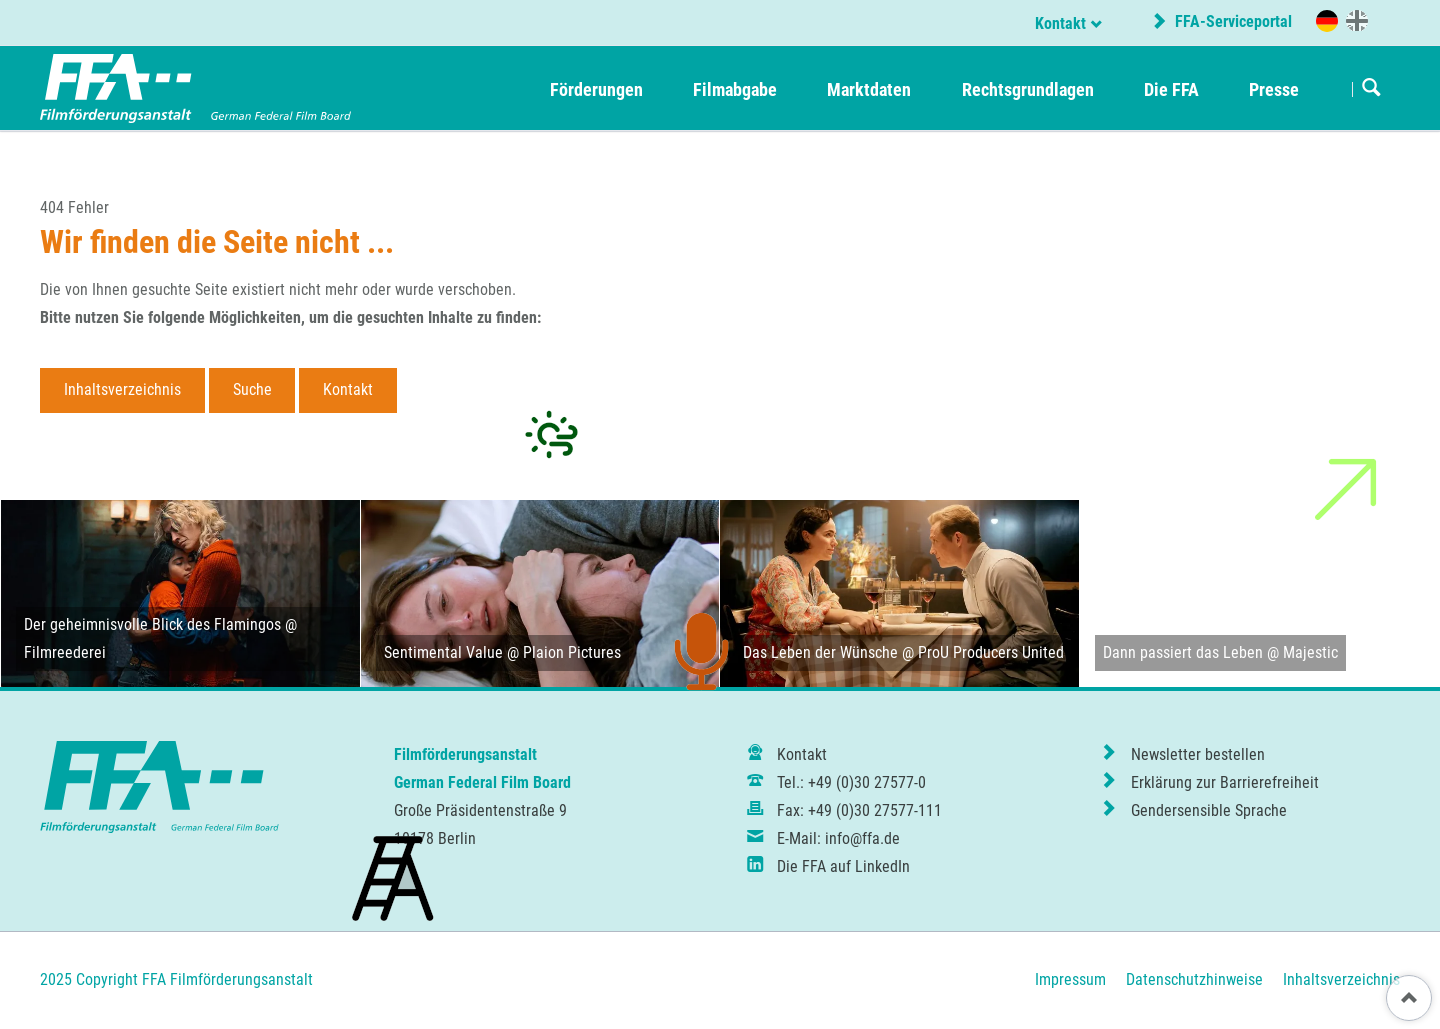 This screenshot has width=1440, height=1029. What do you see at coordinates (551, 434) in the screenshot?
I see `view current weather conditions` at bounding box center [551, 434].